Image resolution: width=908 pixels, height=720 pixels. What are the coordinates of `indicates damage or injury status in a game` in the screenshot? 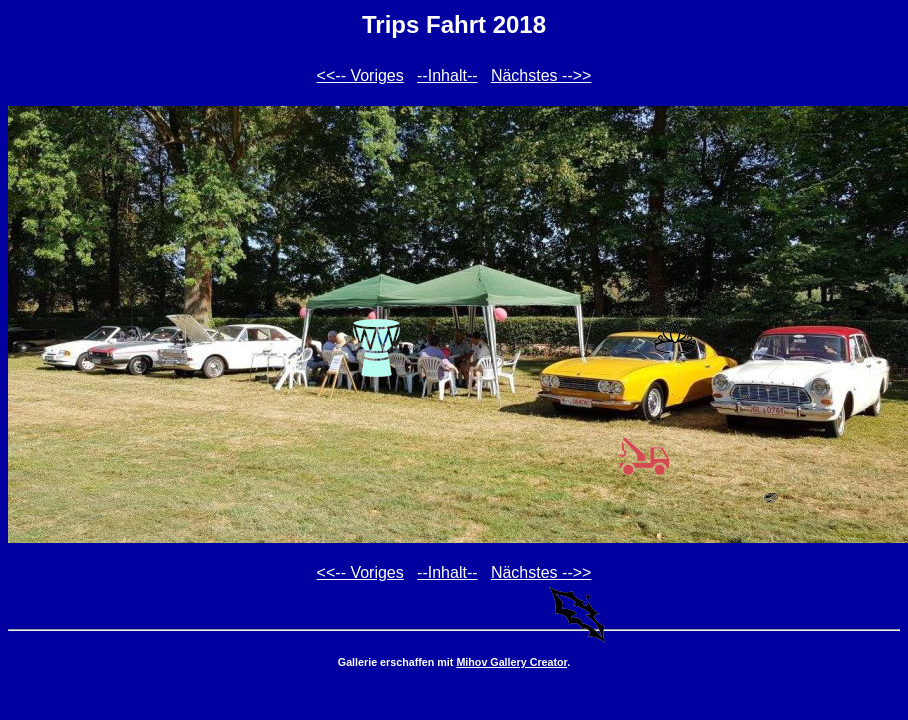 It's located at (576, 614).